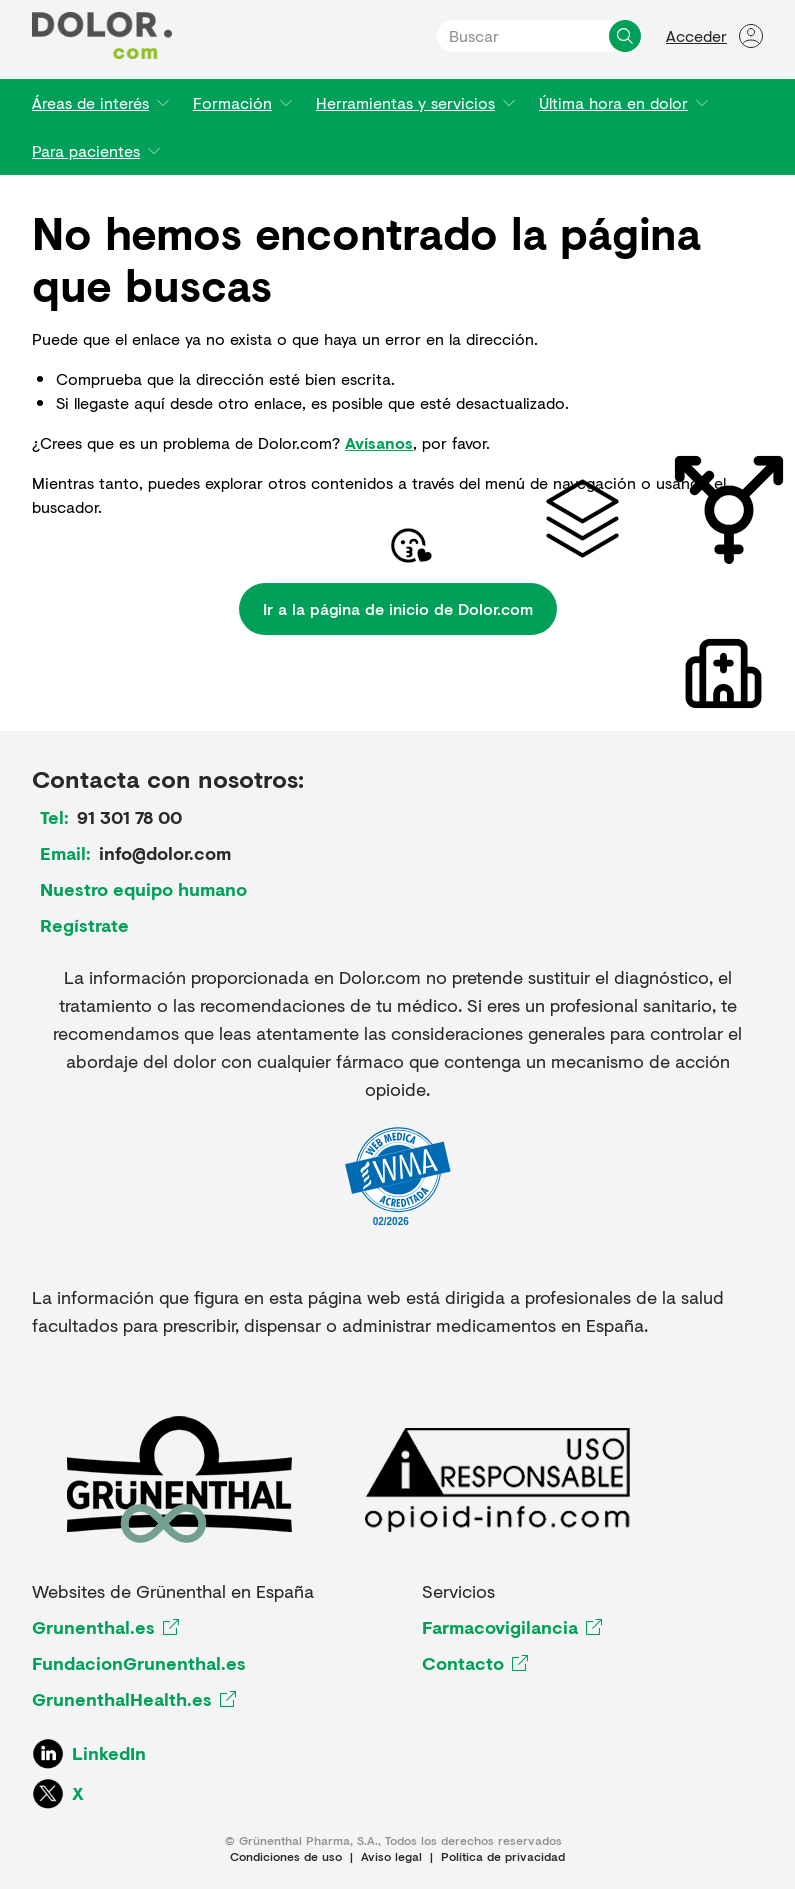 This screenshot has height=1889, width=795. Describe the element at coordinates (723, 673) in the screenshot. I see `find nearby hospitals or medical facilities` at that location.